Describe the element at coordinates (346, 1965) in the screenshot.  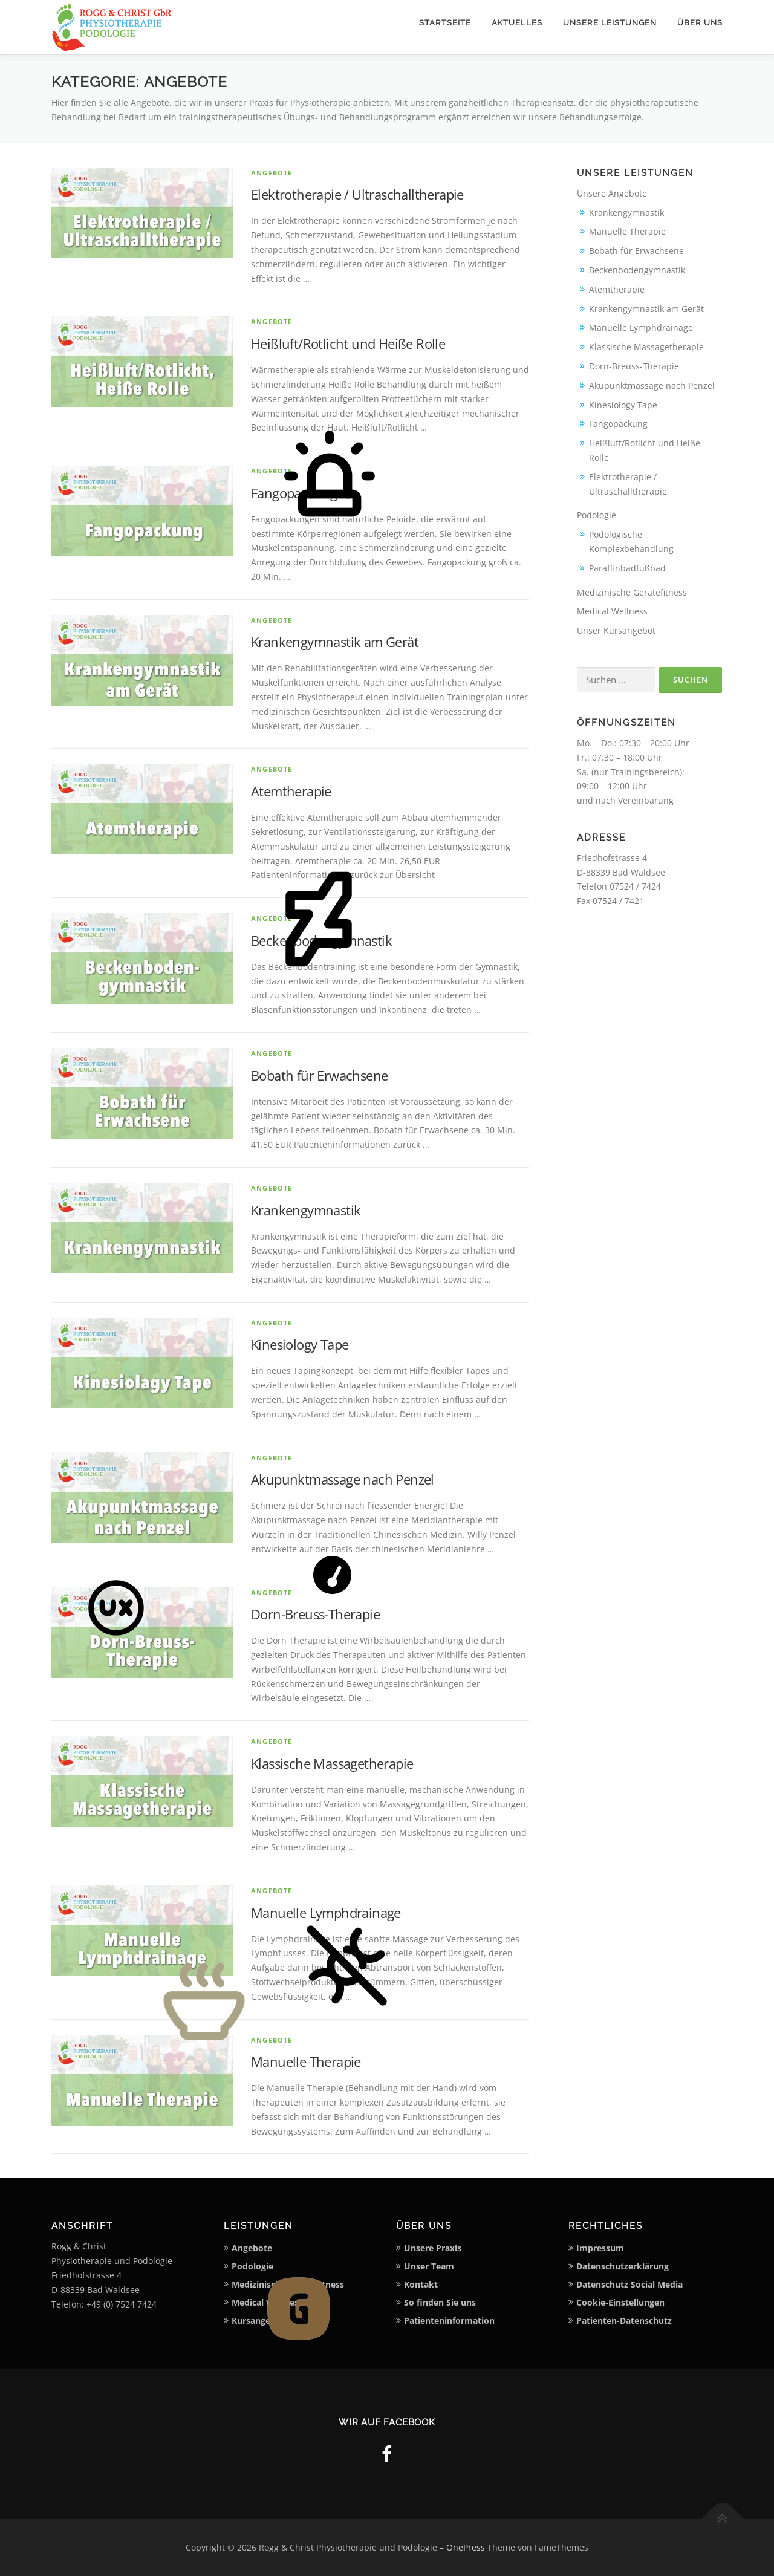
I see `disable genetic or DNA-related features` at that location.